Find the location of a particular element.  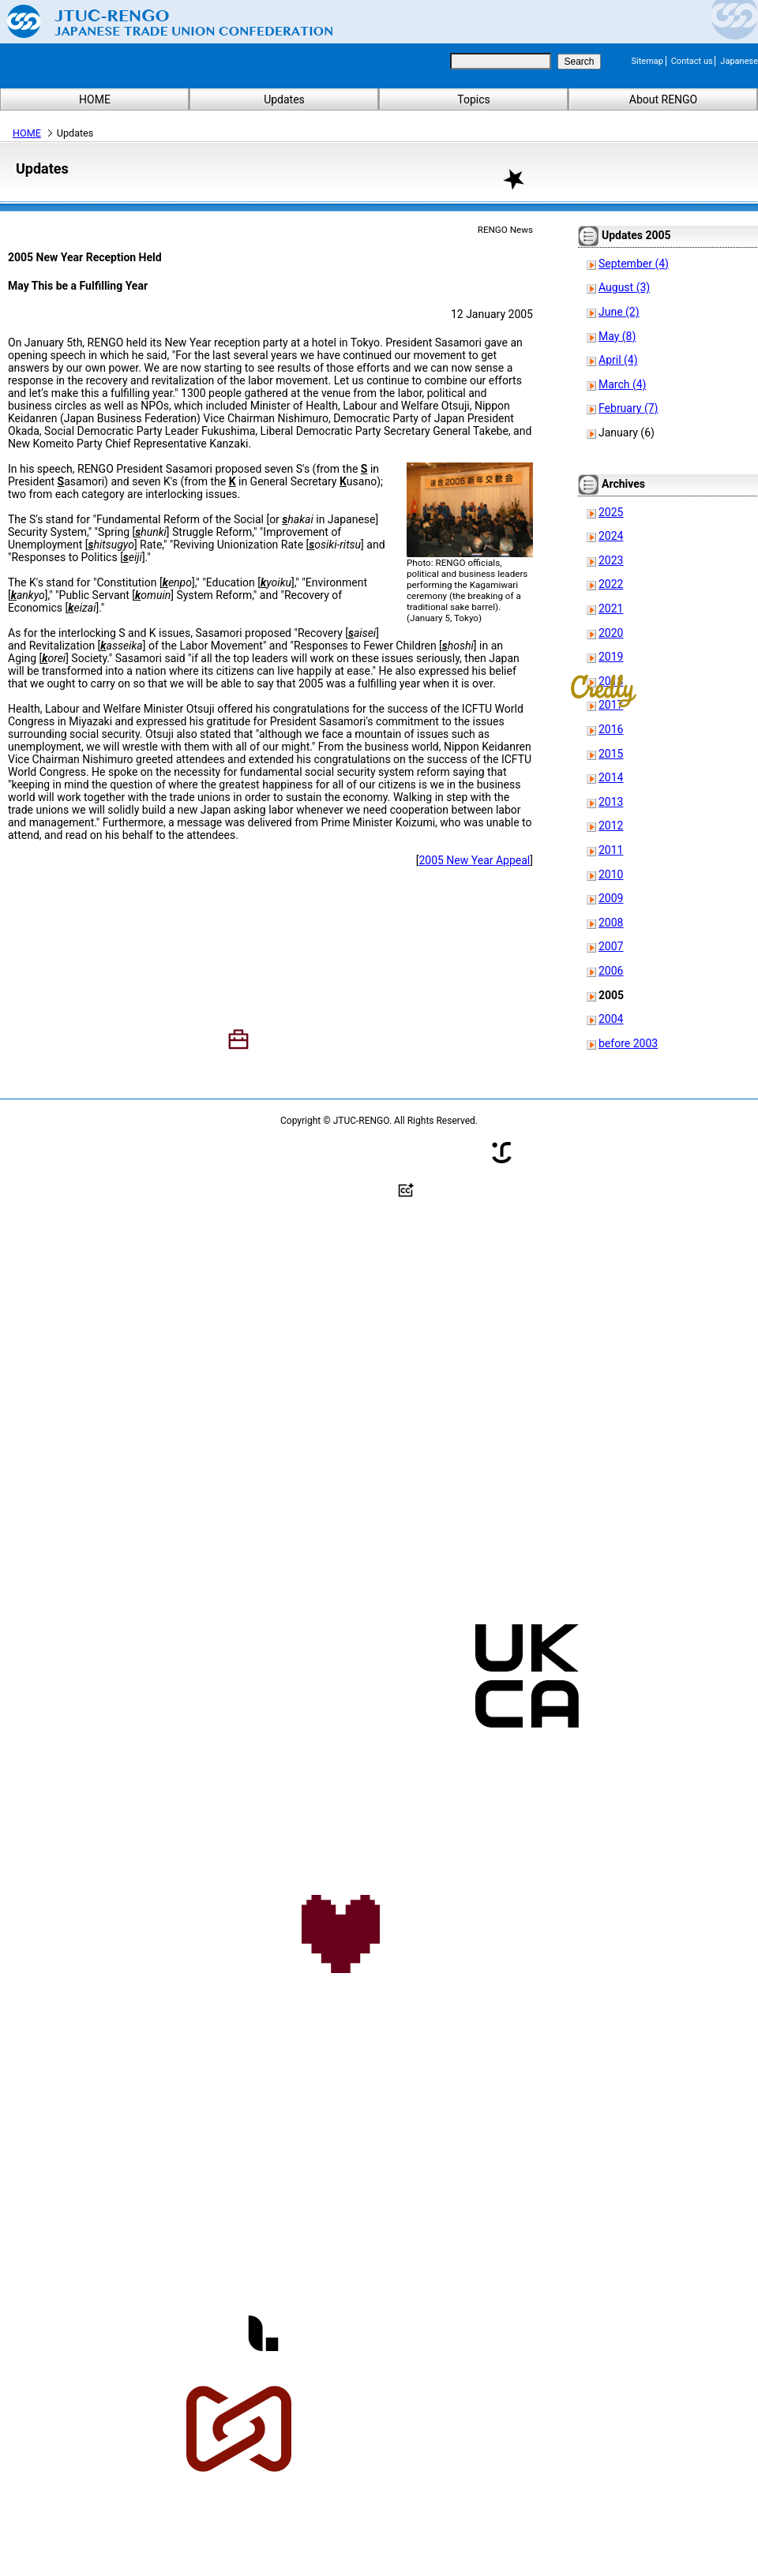

rezgo booking platform logo is located at coordinates (501, 1152).